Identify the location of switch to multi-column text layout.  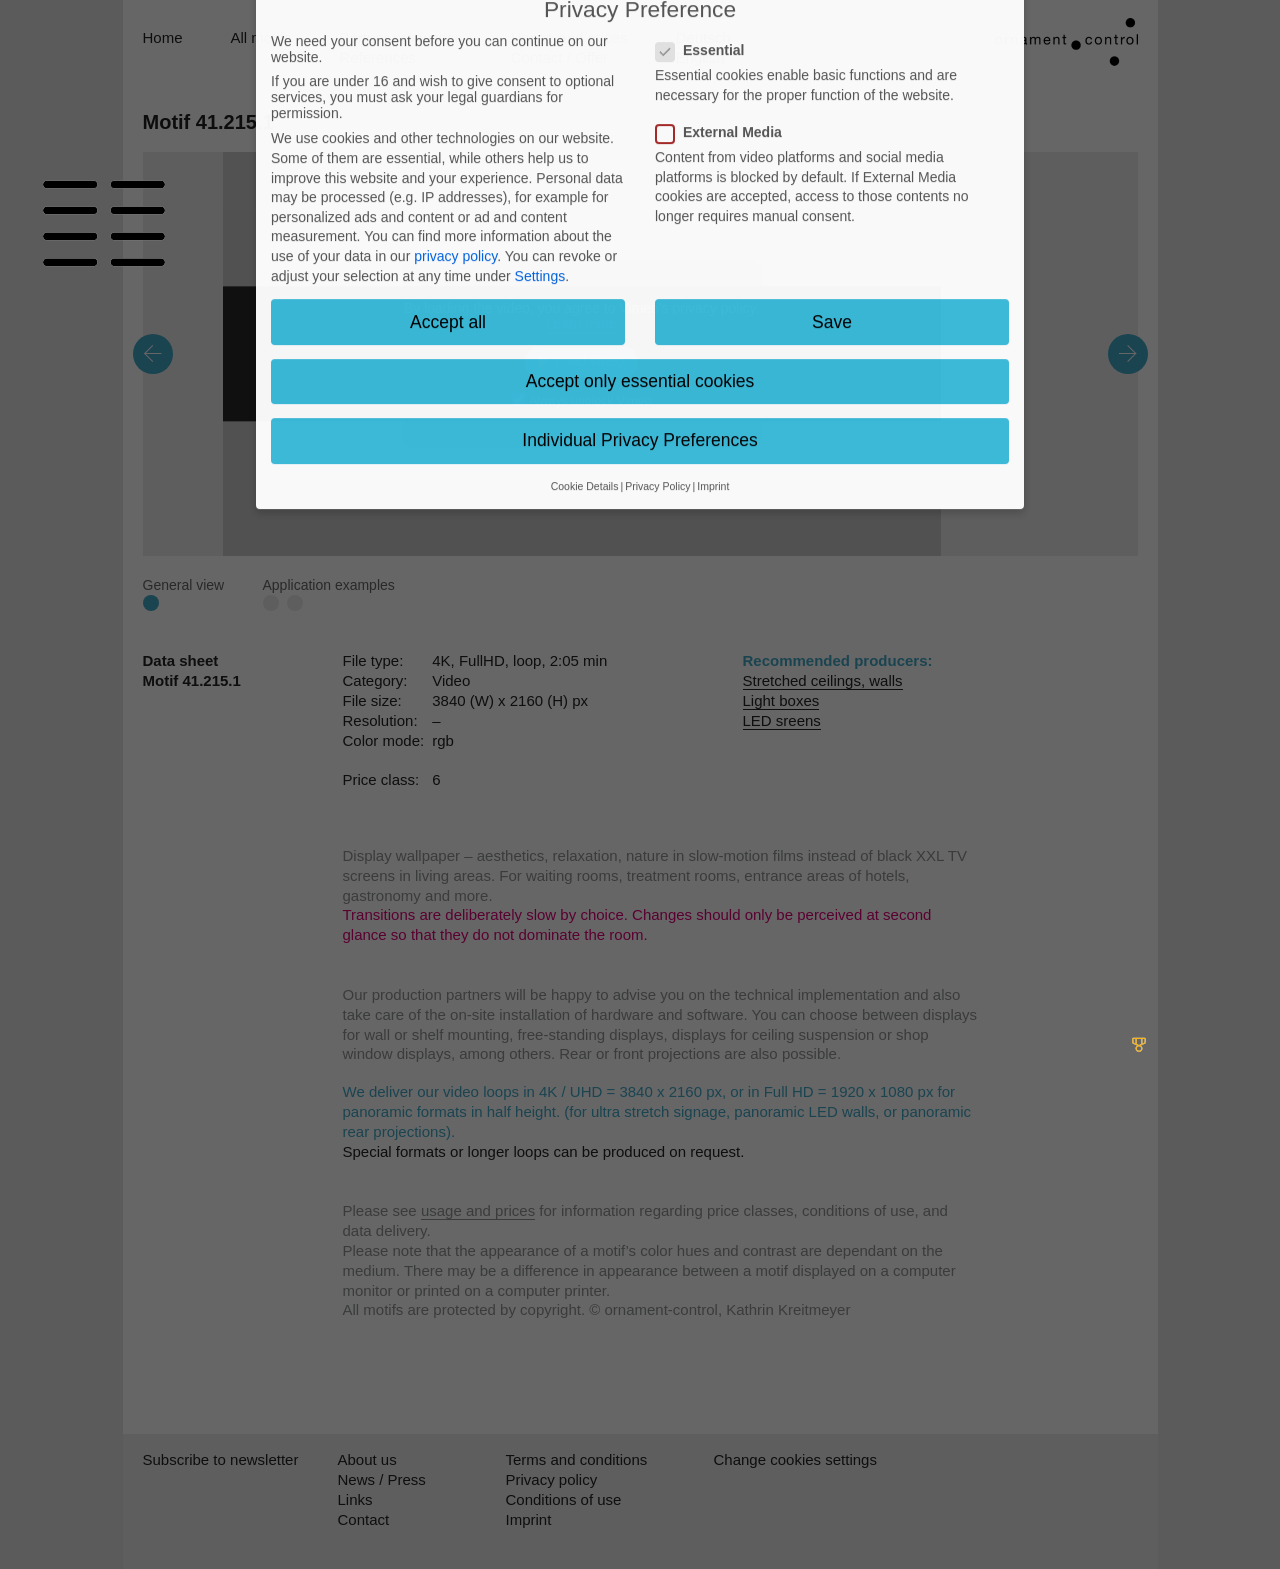
(104, 226).